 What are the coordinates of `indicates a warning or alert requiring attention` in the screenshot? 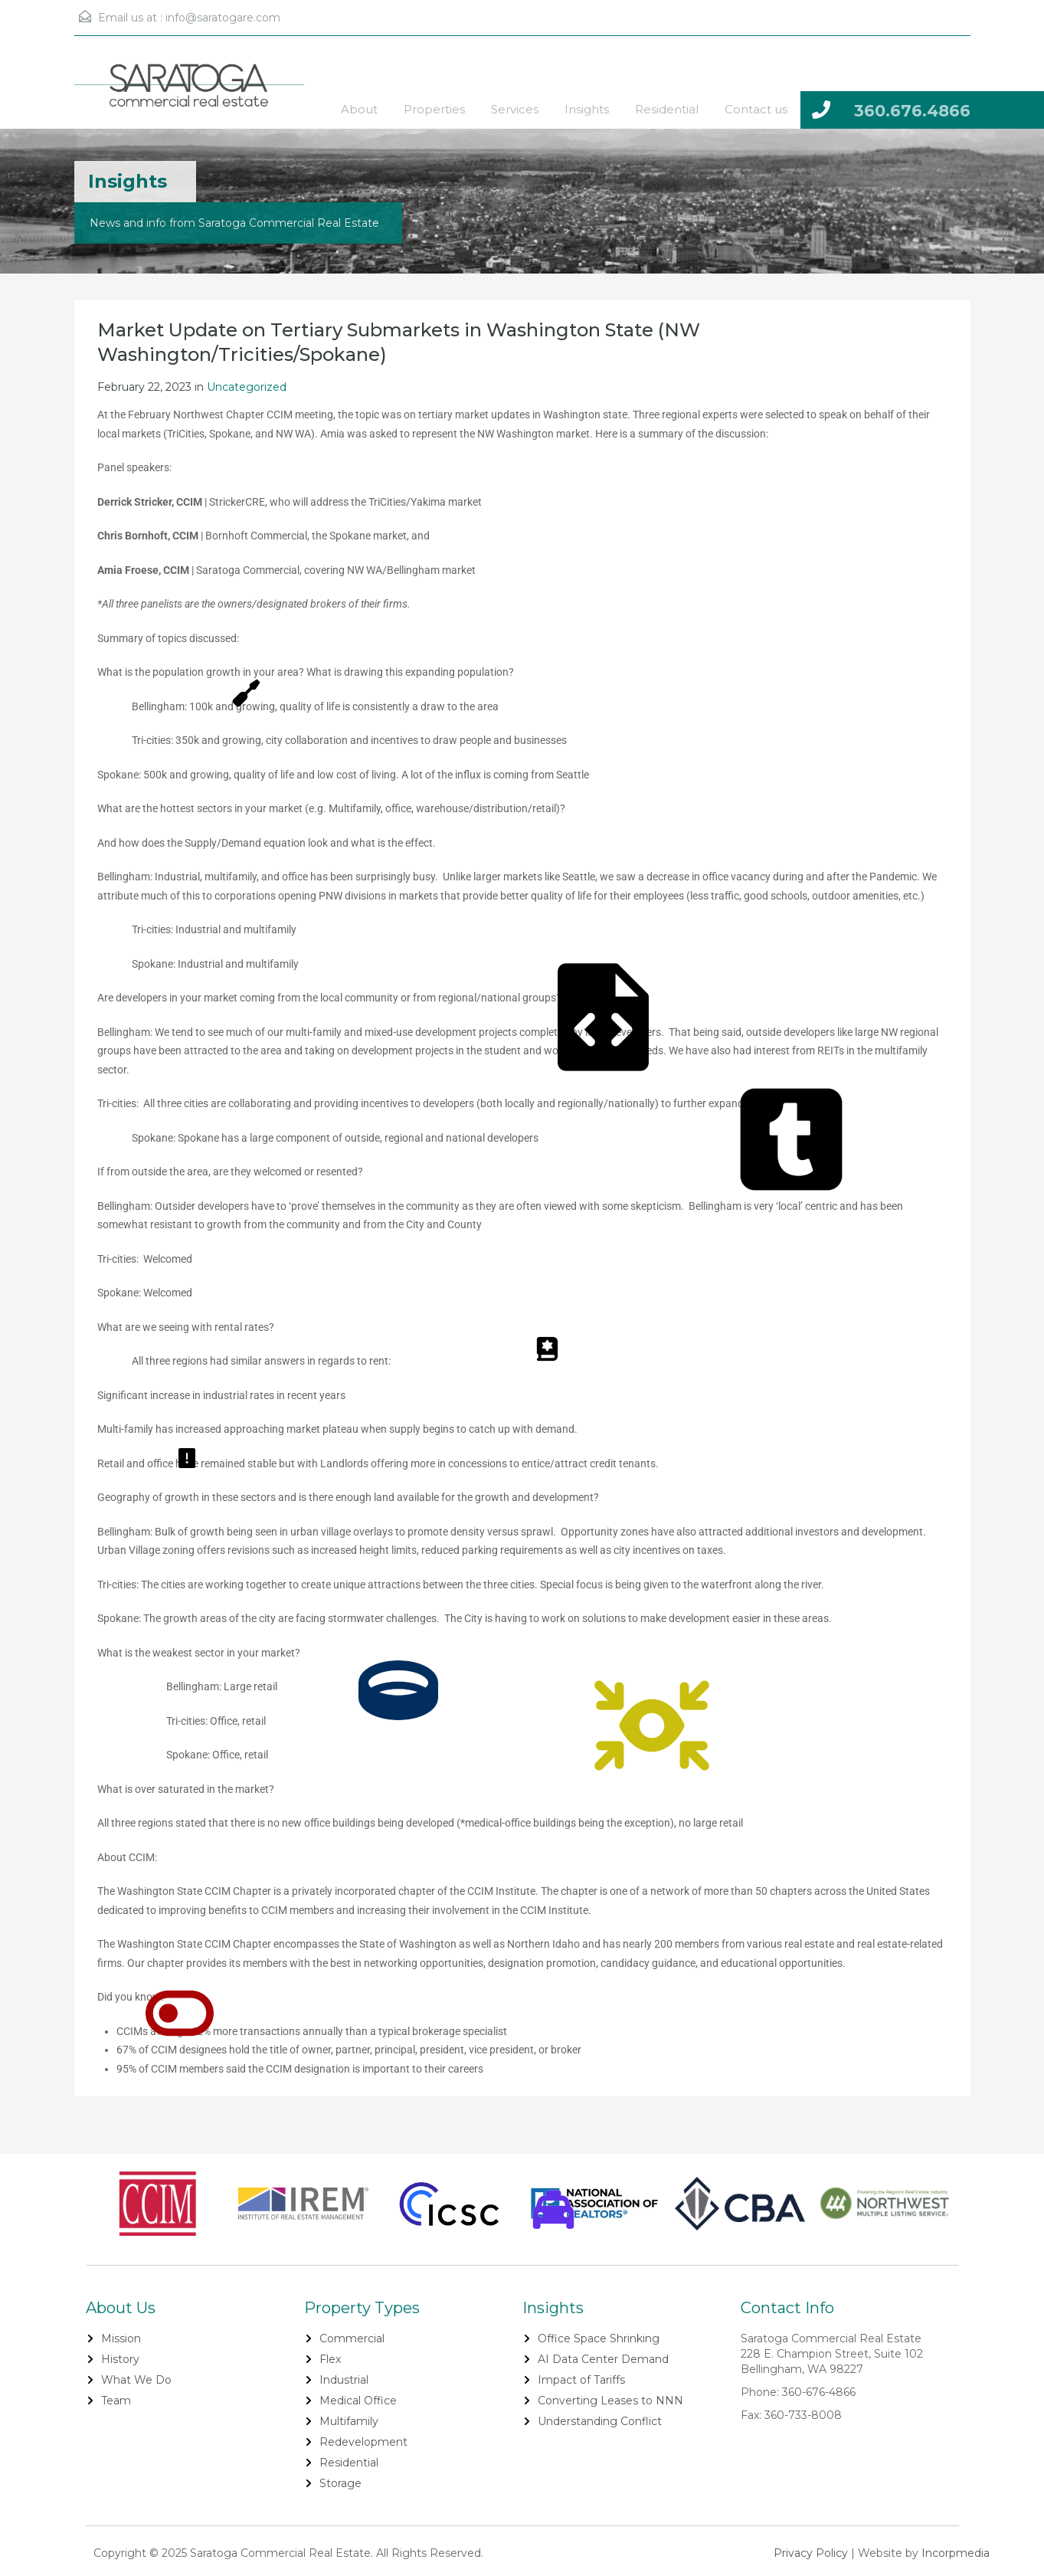 It's located at (187, 1458).